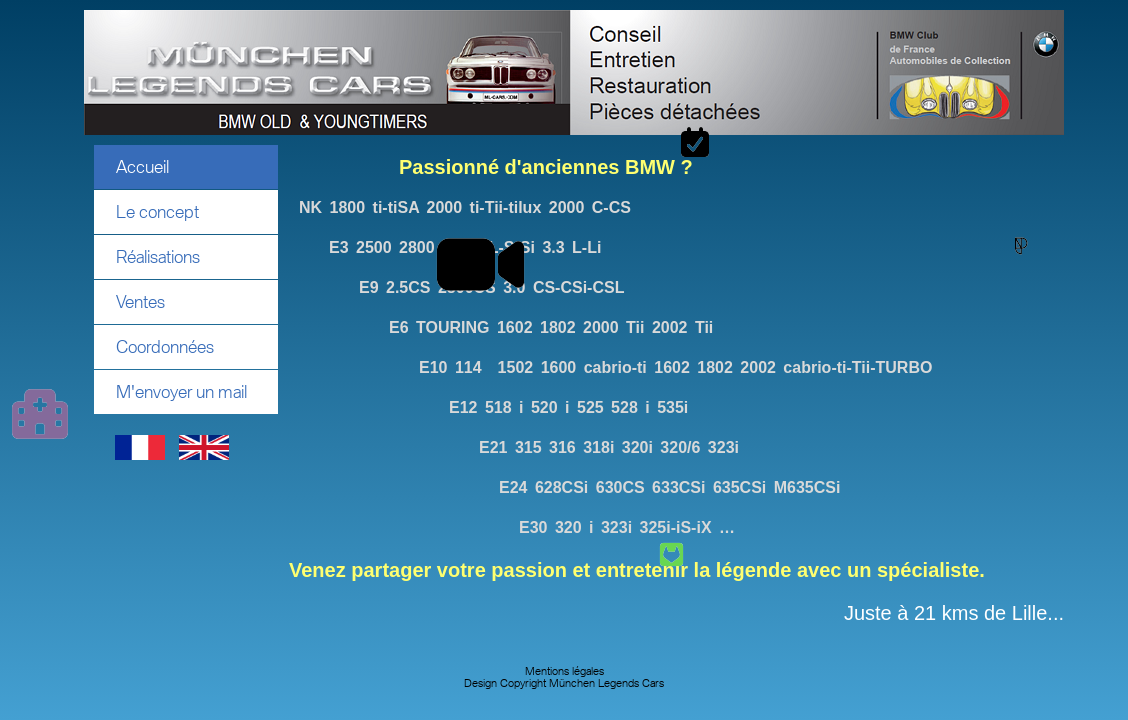 The width and height of the screenshot is (1128, 720). Describe the element at coordinates (40, 414) in the screenshot. I see `find nearby hospitals or medical facilities` at that location.